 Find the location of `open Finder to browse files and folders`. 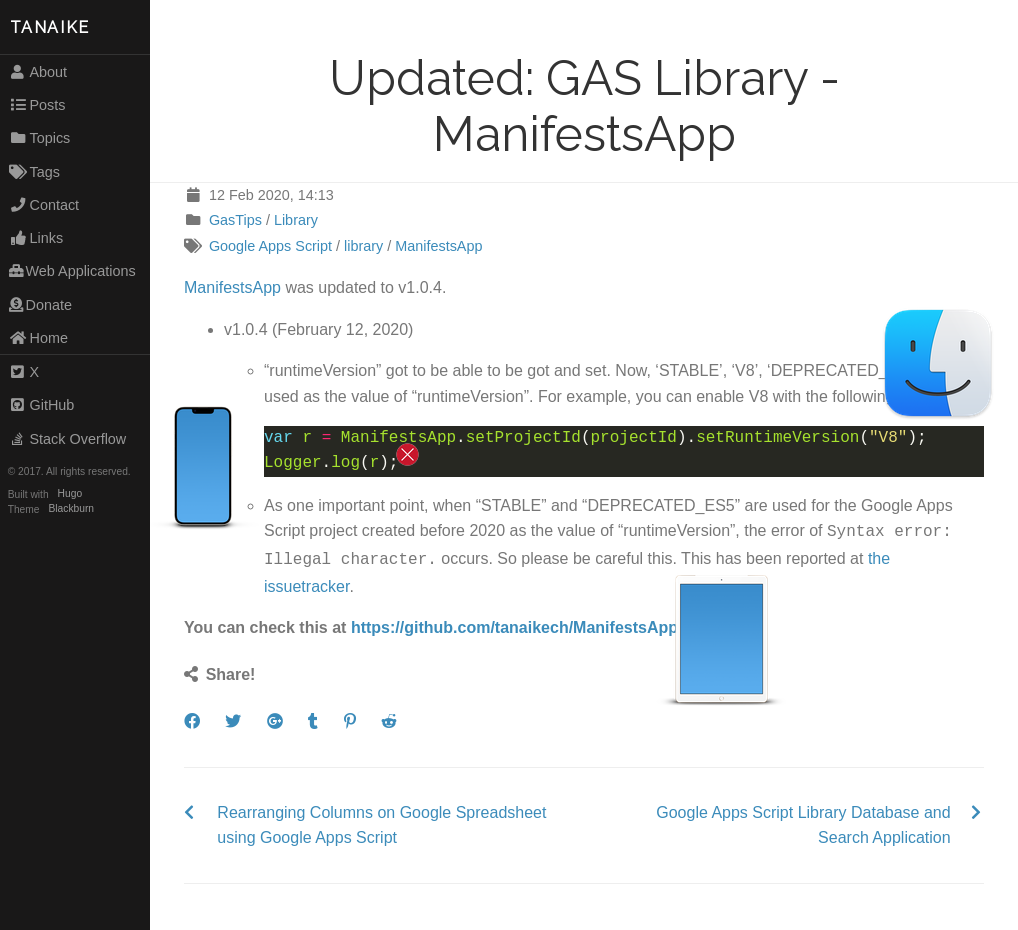

open Finder to browse files and folders is located at coordinates (938, 363).